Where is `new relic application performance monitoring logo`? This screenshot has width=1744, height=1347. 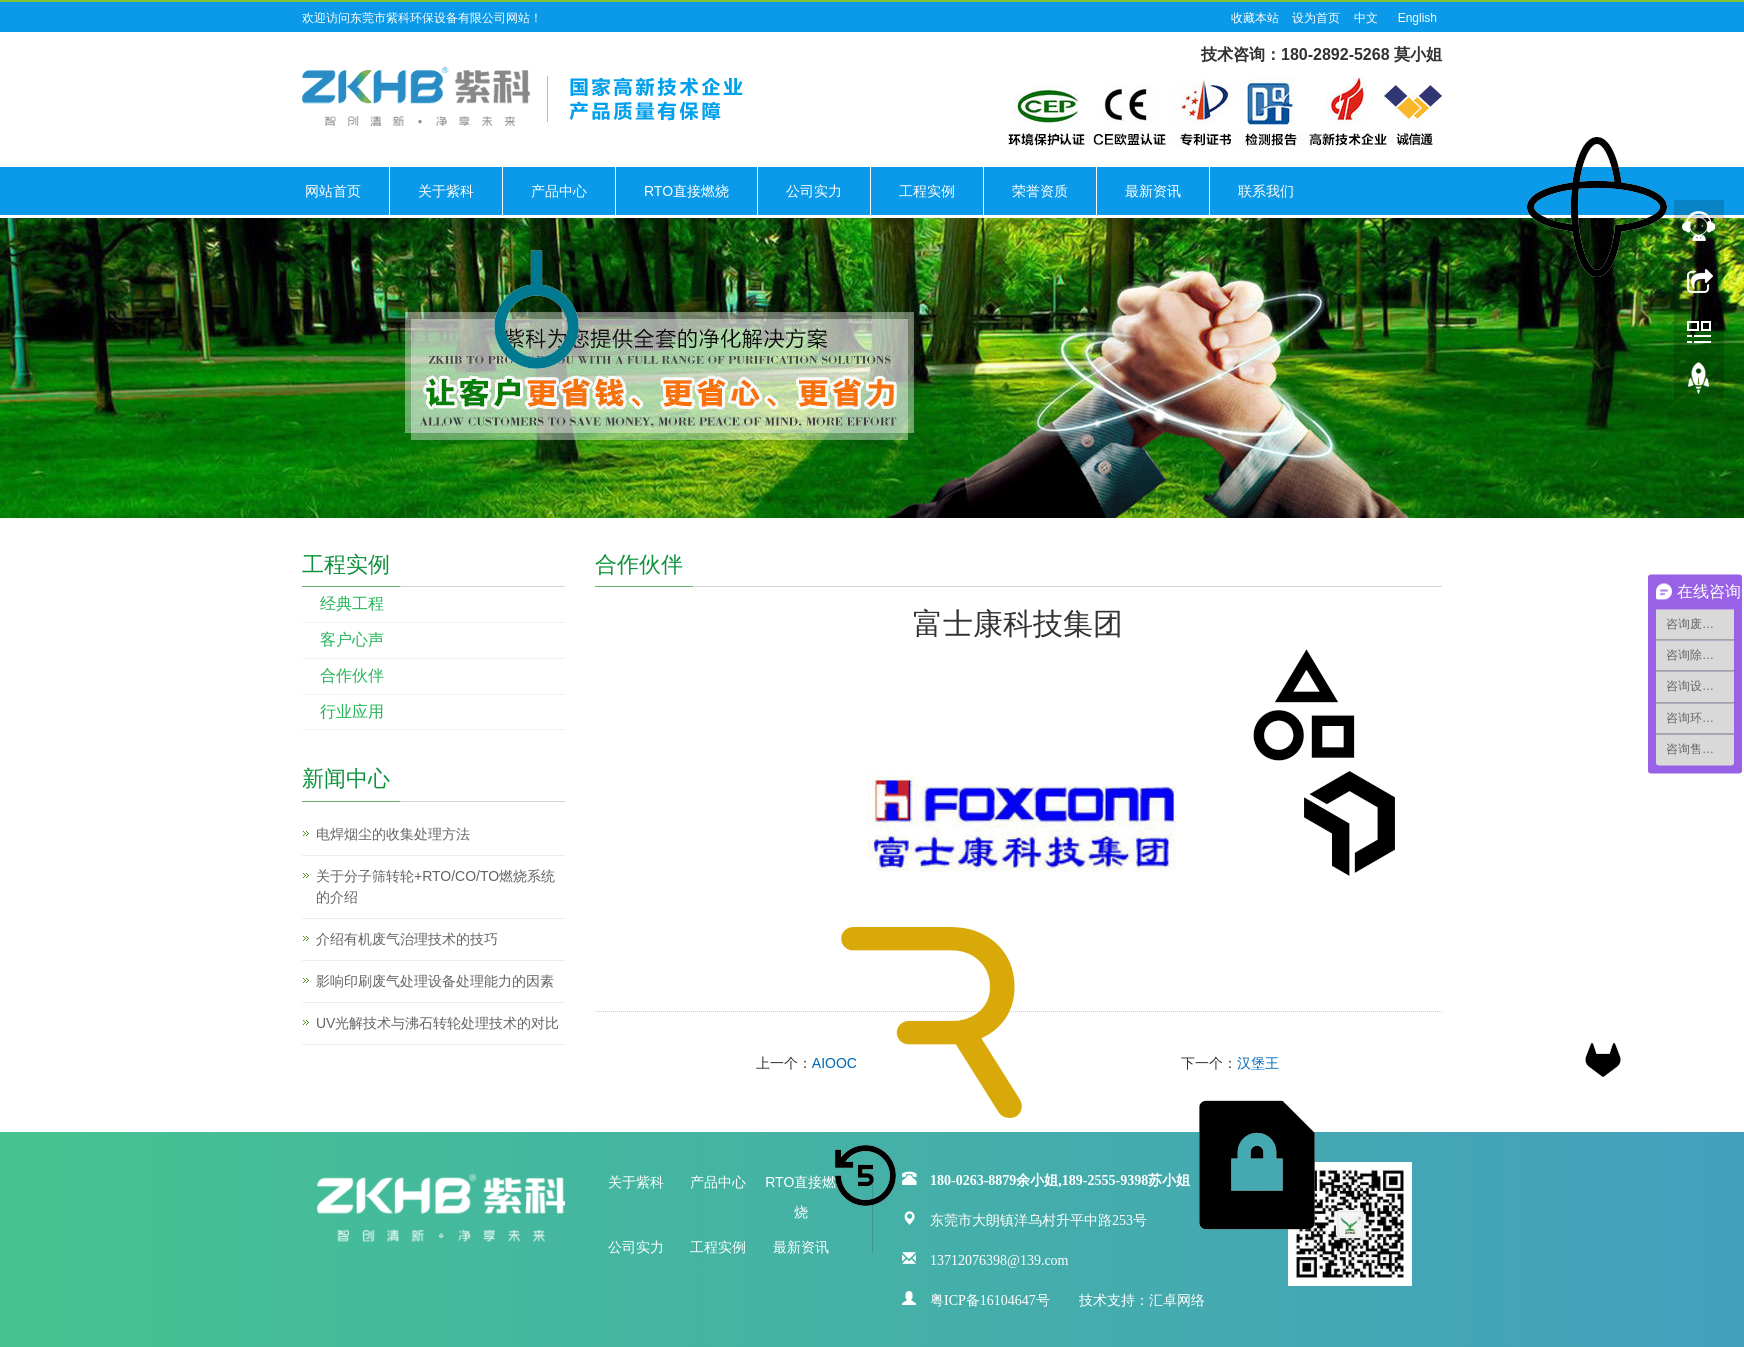 new relic application performance monitoring logo is located at coordinates (1349, 823).